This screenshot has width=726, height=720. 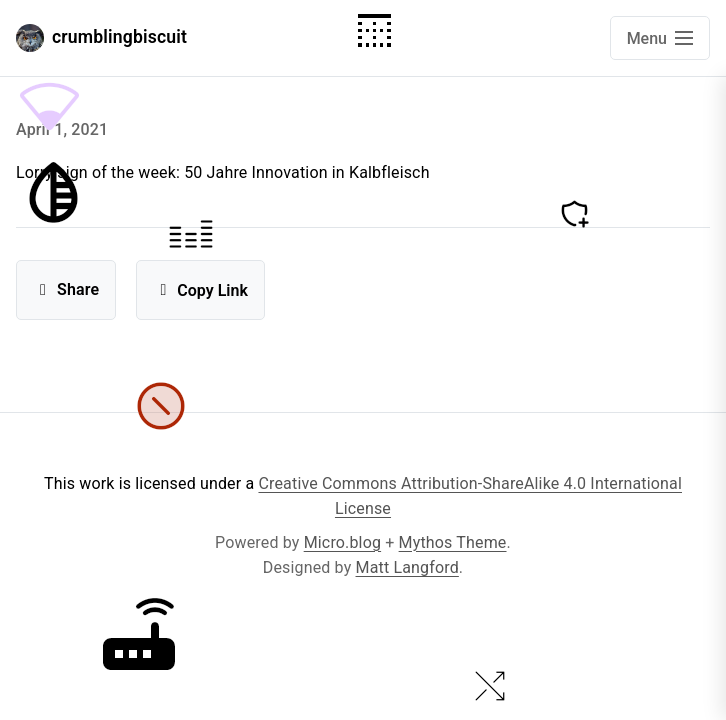 What do you see at coordinates (139, 634) in the screenshot?
I see `access router or network settings` at bounding box center [139, 634].